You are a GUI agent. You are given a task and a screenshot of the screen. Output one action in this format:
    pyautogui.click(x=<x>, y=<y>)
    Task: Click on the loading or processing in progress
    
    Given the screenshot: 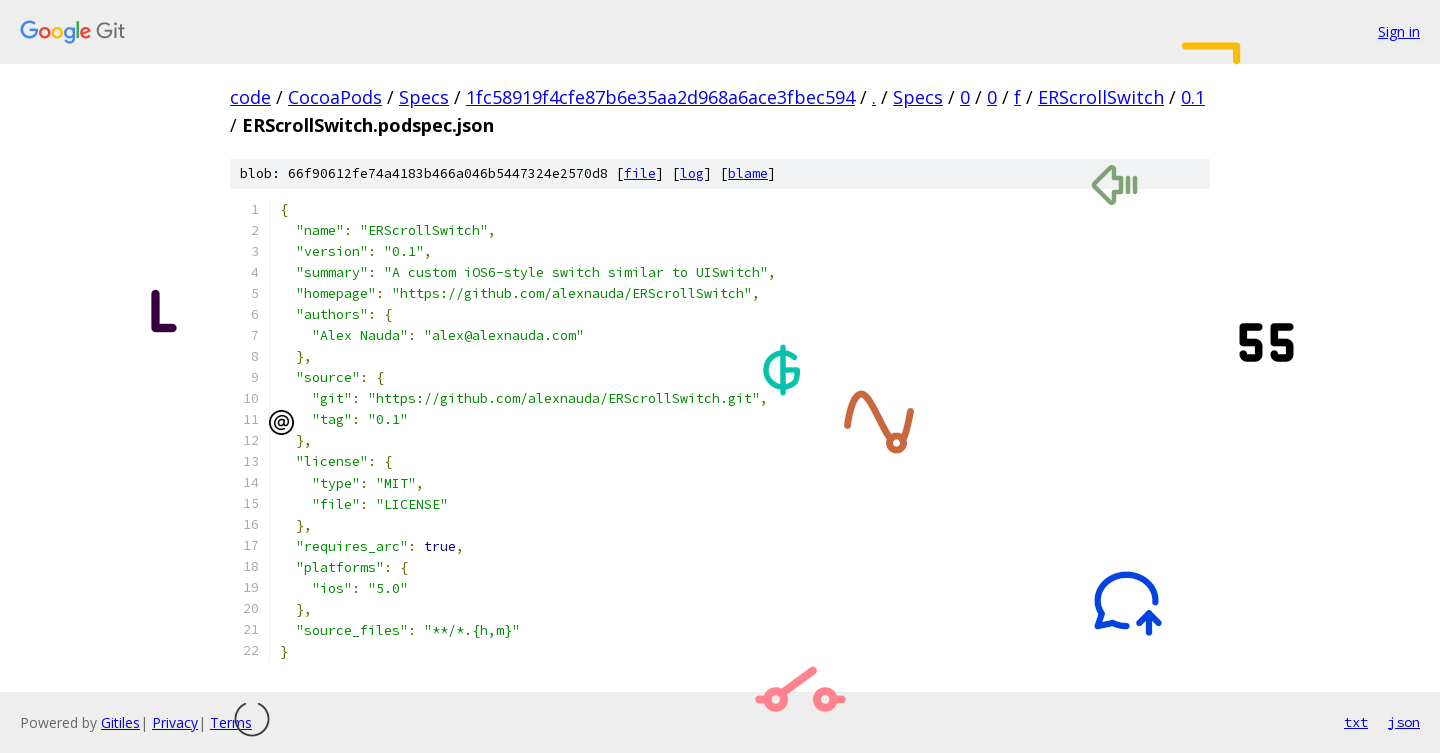 What is the action you would take?
    pyautogui.click(x=252, y=719)
    